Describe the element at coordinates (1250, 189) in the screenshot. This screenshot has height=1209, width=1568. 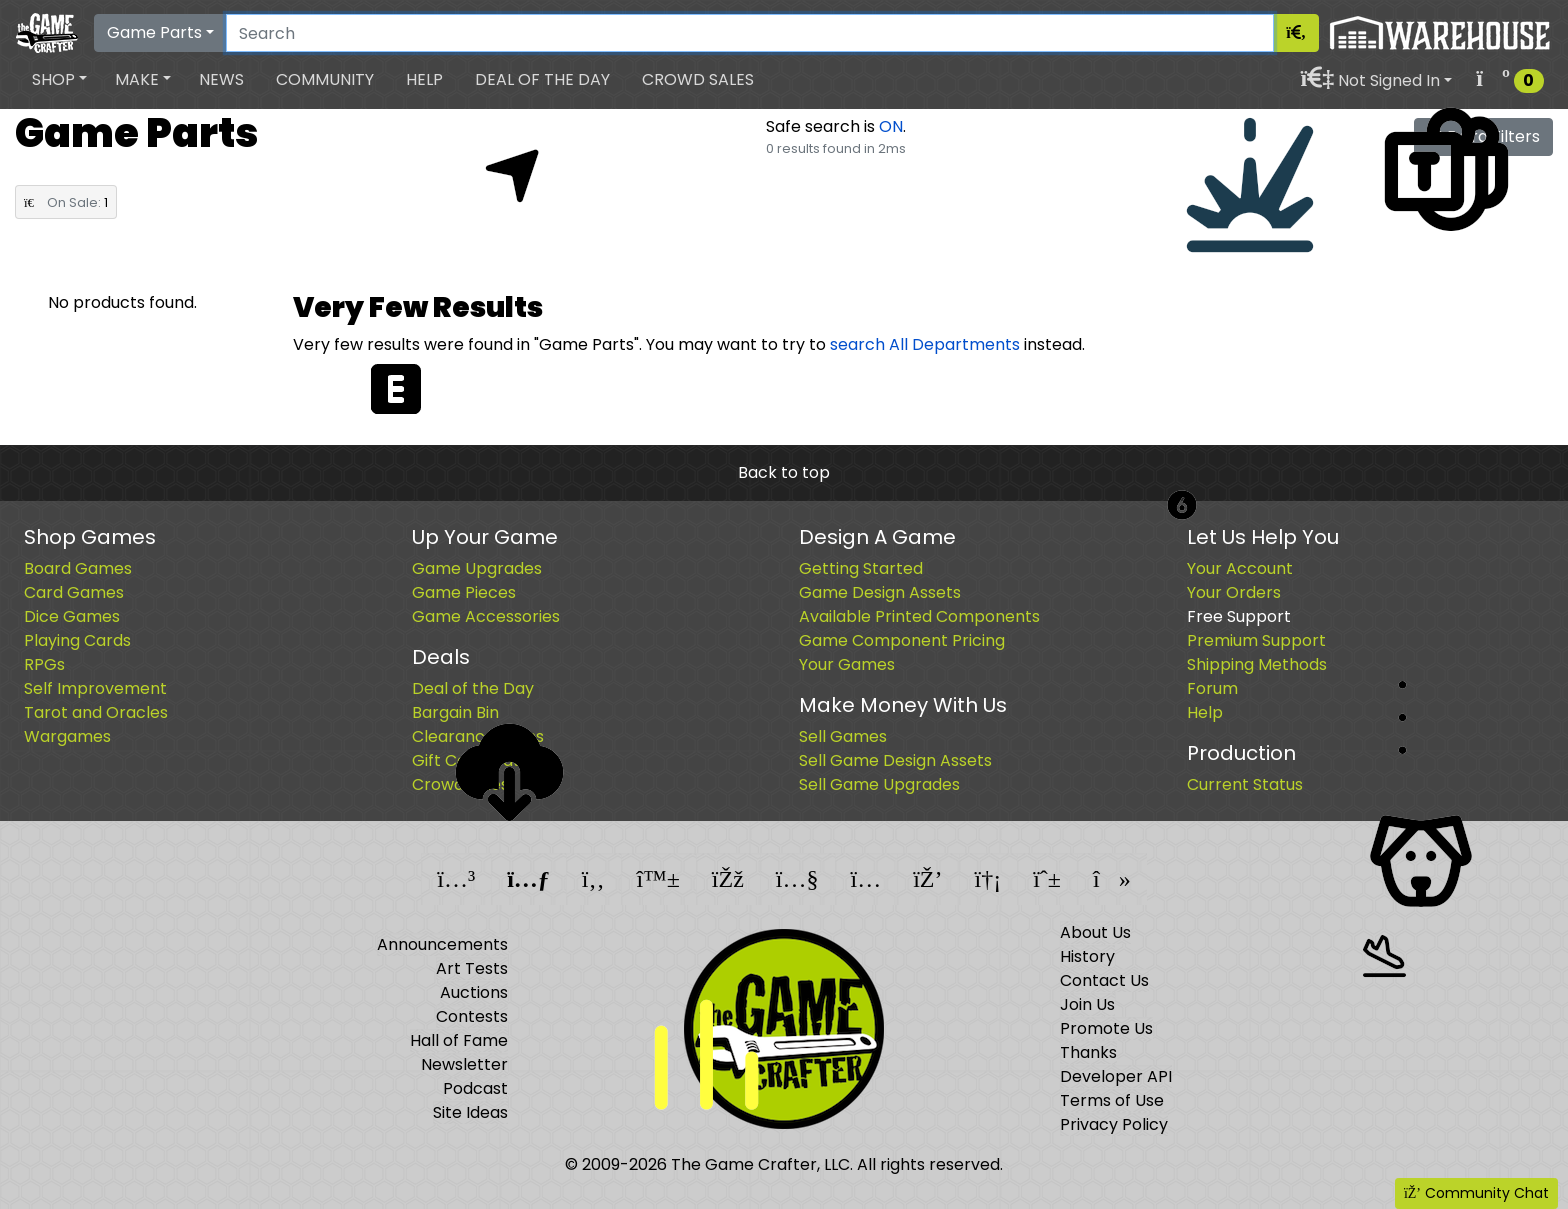
I see `indicates an explosion or blast effect` at that location.